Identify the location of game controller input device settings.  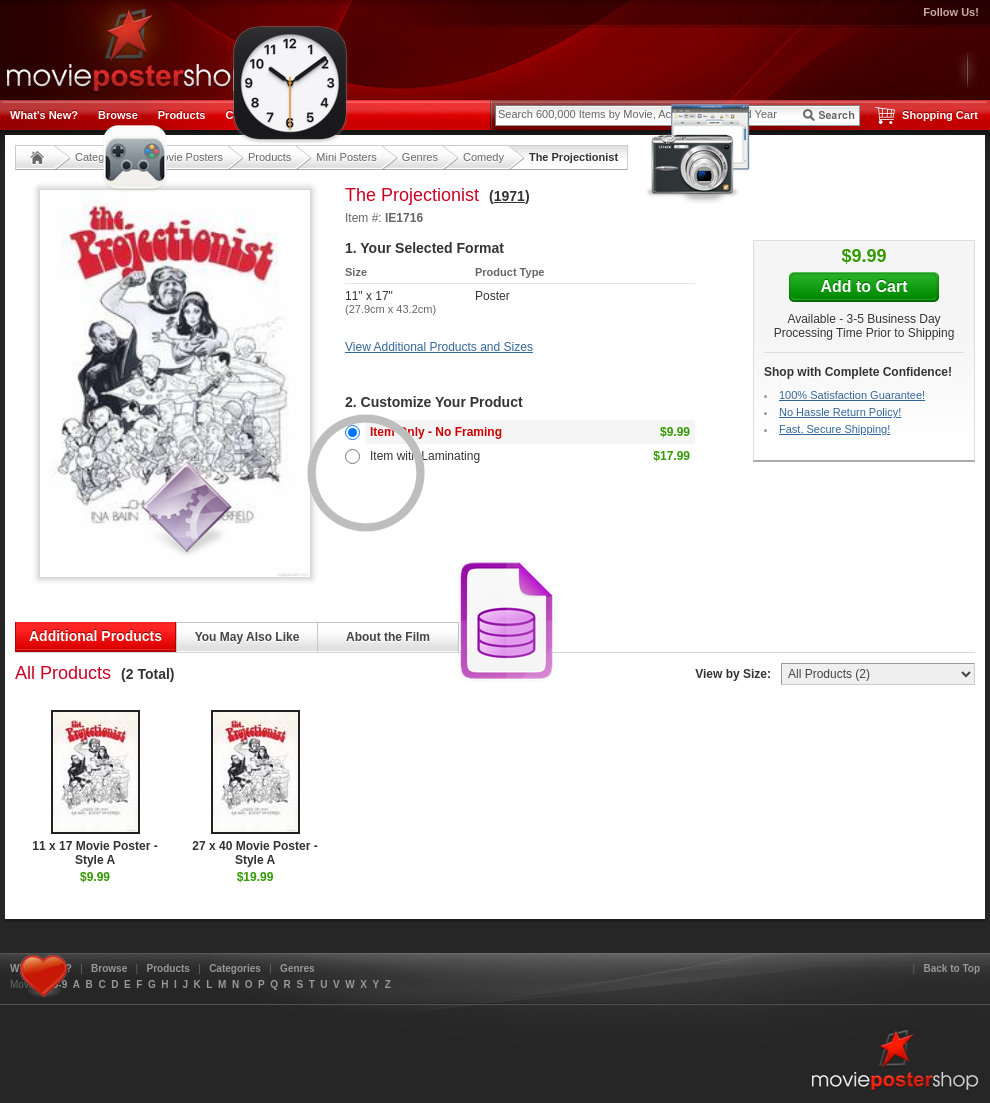
(135, 157).